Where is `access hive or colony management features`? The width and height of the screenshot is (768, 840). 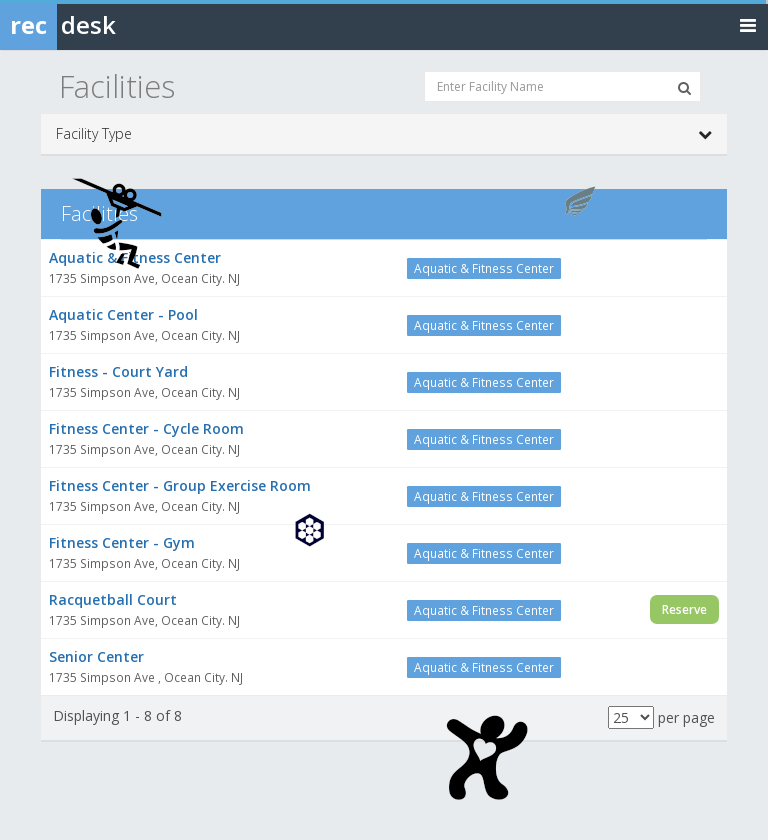 access hive or colony management features is located at coordinates (310, 530).